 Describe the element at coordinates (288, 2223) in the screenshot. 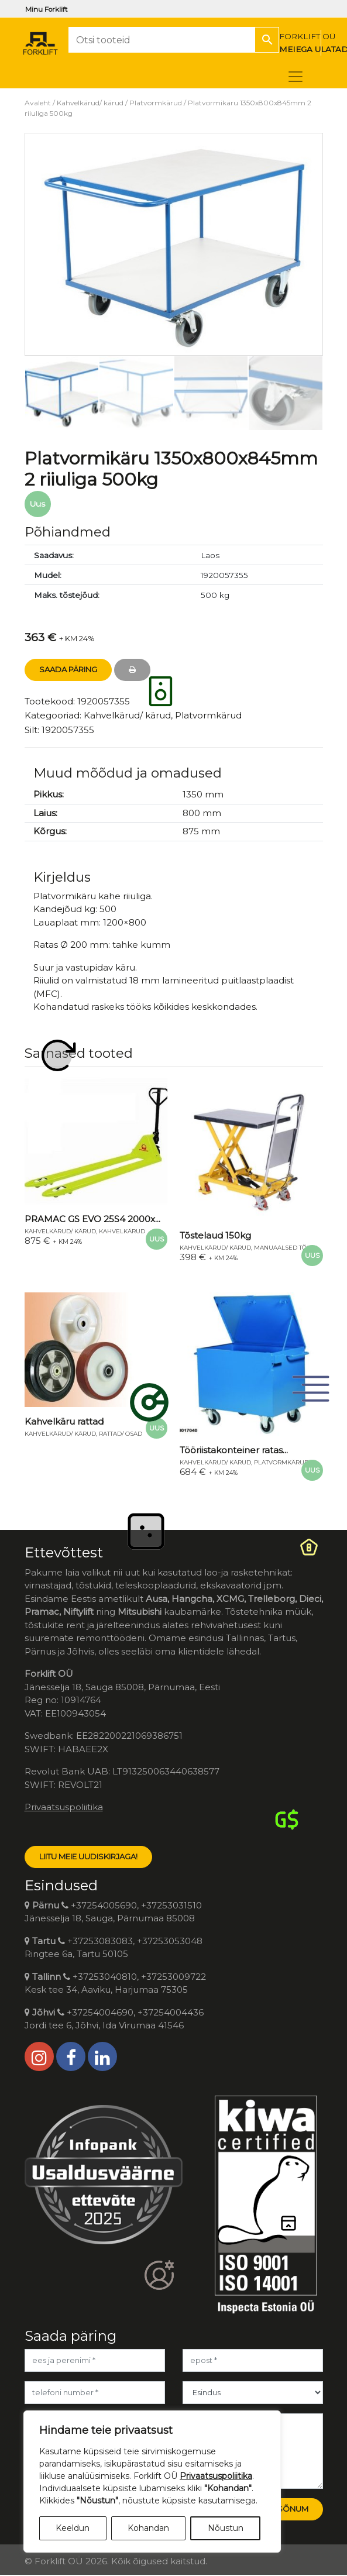

I see `collapse the navigation bar` at that location.